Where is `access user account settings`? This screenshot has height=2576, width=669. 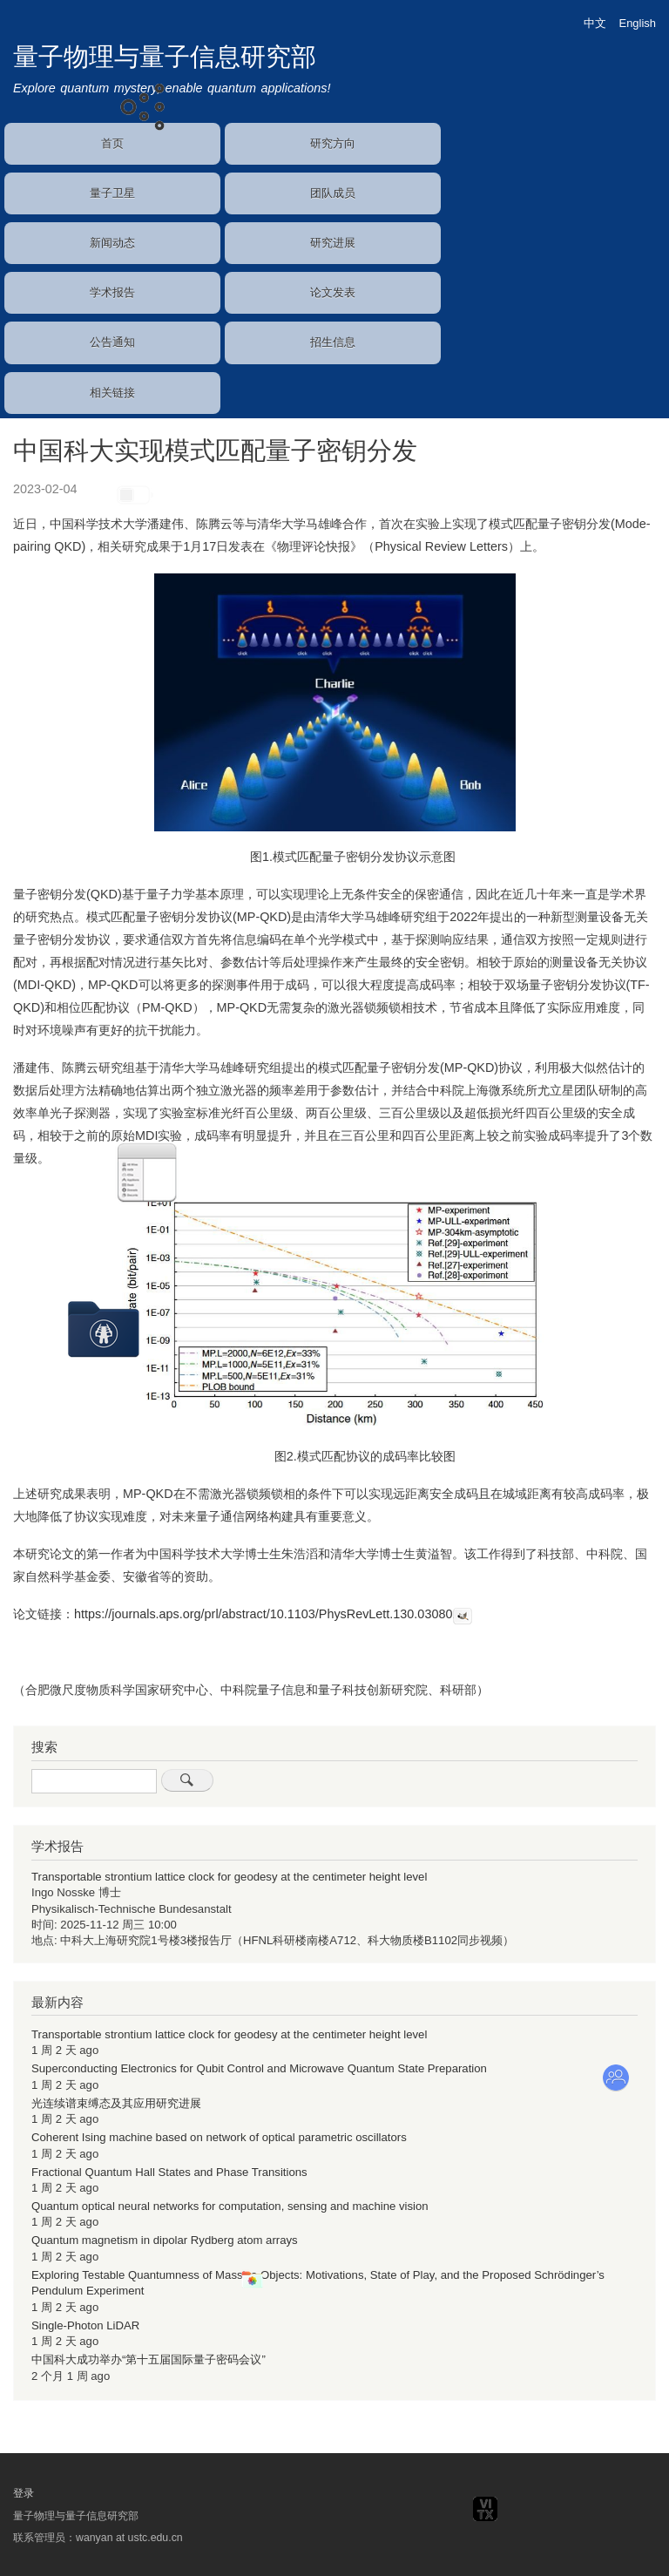
access user account settings is located at coordinates (616, 2078).